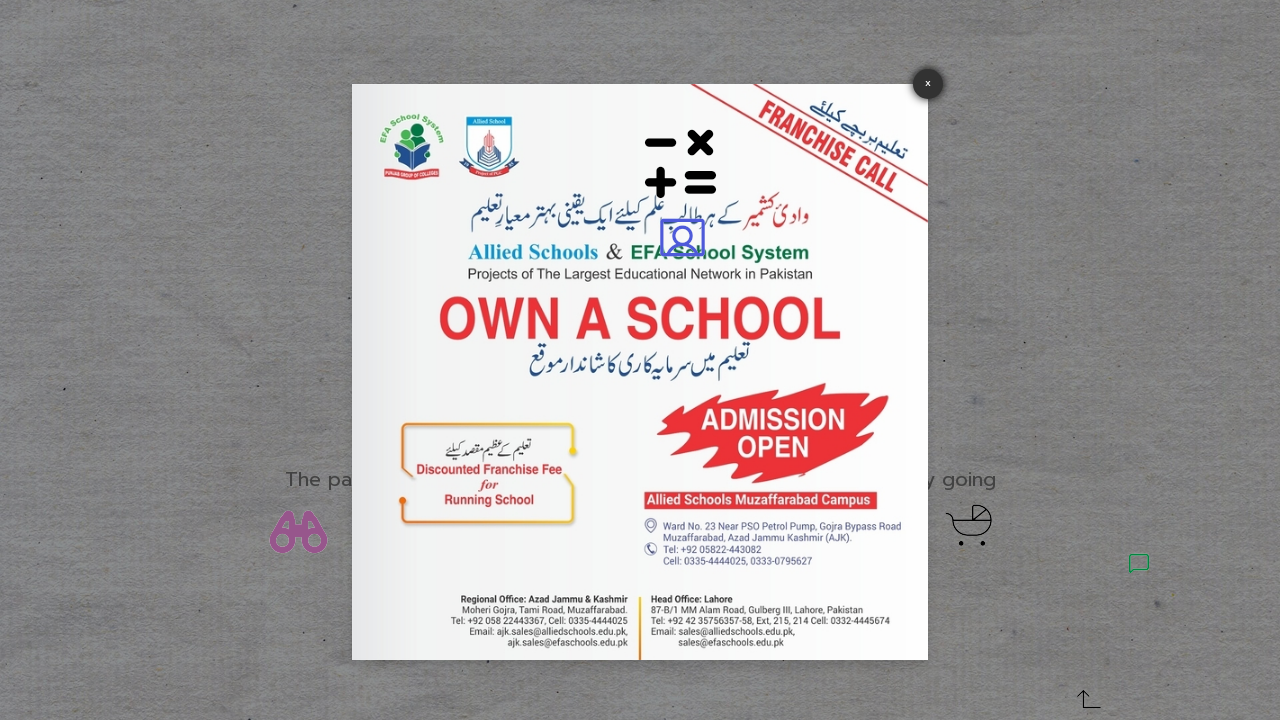 This screenshot has width=1280, height=720. What do you see at coordinates (680, 162) in the screenshot?
I see `open calculator` at bounding box center [680, 162].